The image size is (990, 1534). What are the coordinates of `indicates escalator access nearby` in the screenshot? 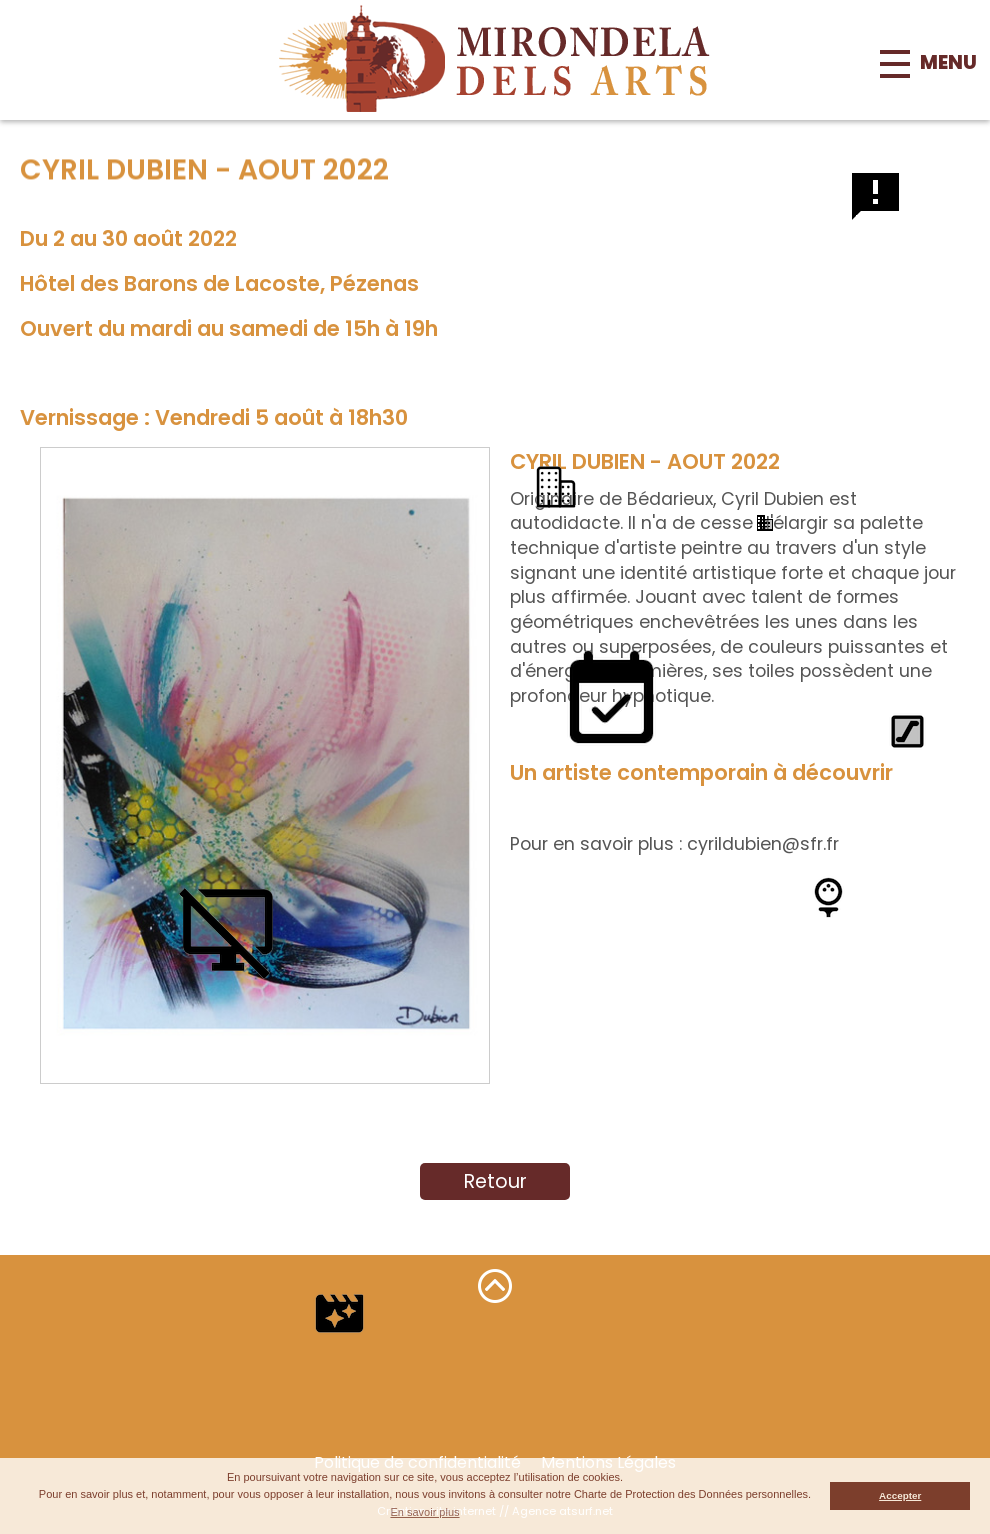 It's located at (907, 731).